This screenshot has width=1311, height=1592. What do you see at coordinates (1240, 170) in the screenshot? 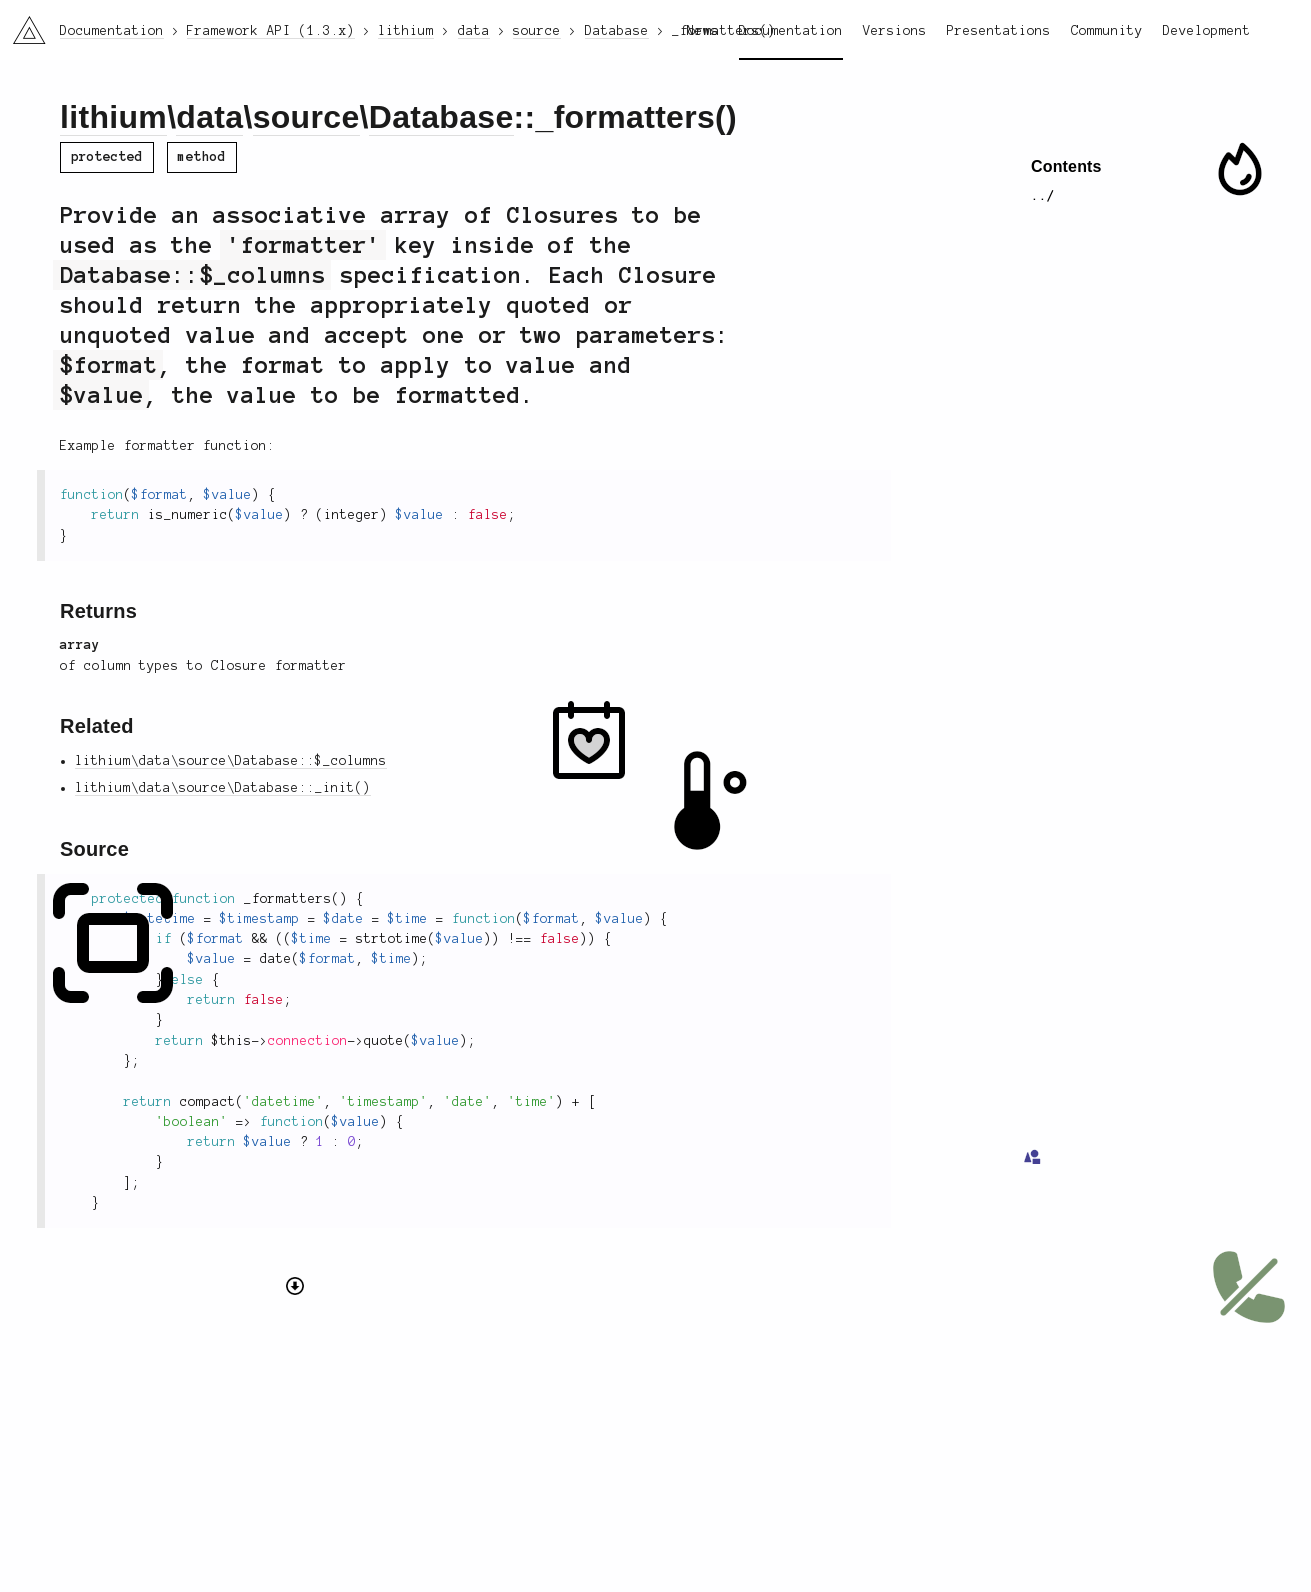
I see `indicates trending or popular content` at bounding box center [1240, 170].